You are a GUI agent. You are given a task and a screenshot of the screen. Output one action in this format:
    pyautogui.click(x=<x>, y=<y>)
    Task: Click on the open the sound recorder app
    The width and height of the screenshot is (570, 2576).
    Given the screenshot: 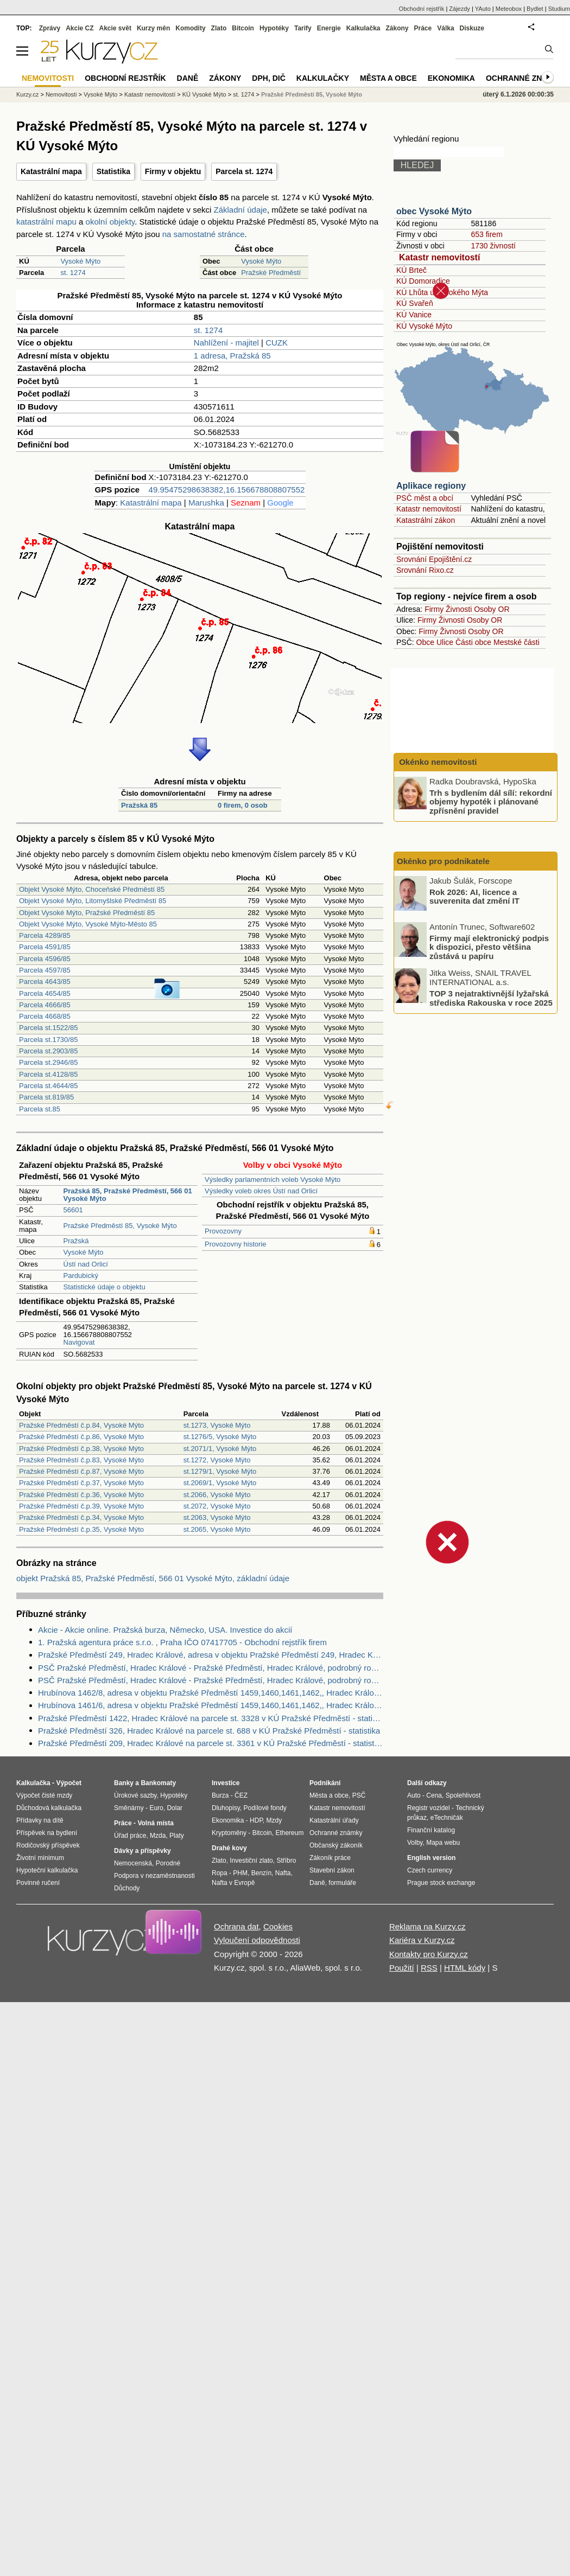 What is the action you would take?
    pyautogui.click(x=173, y=1932)
    